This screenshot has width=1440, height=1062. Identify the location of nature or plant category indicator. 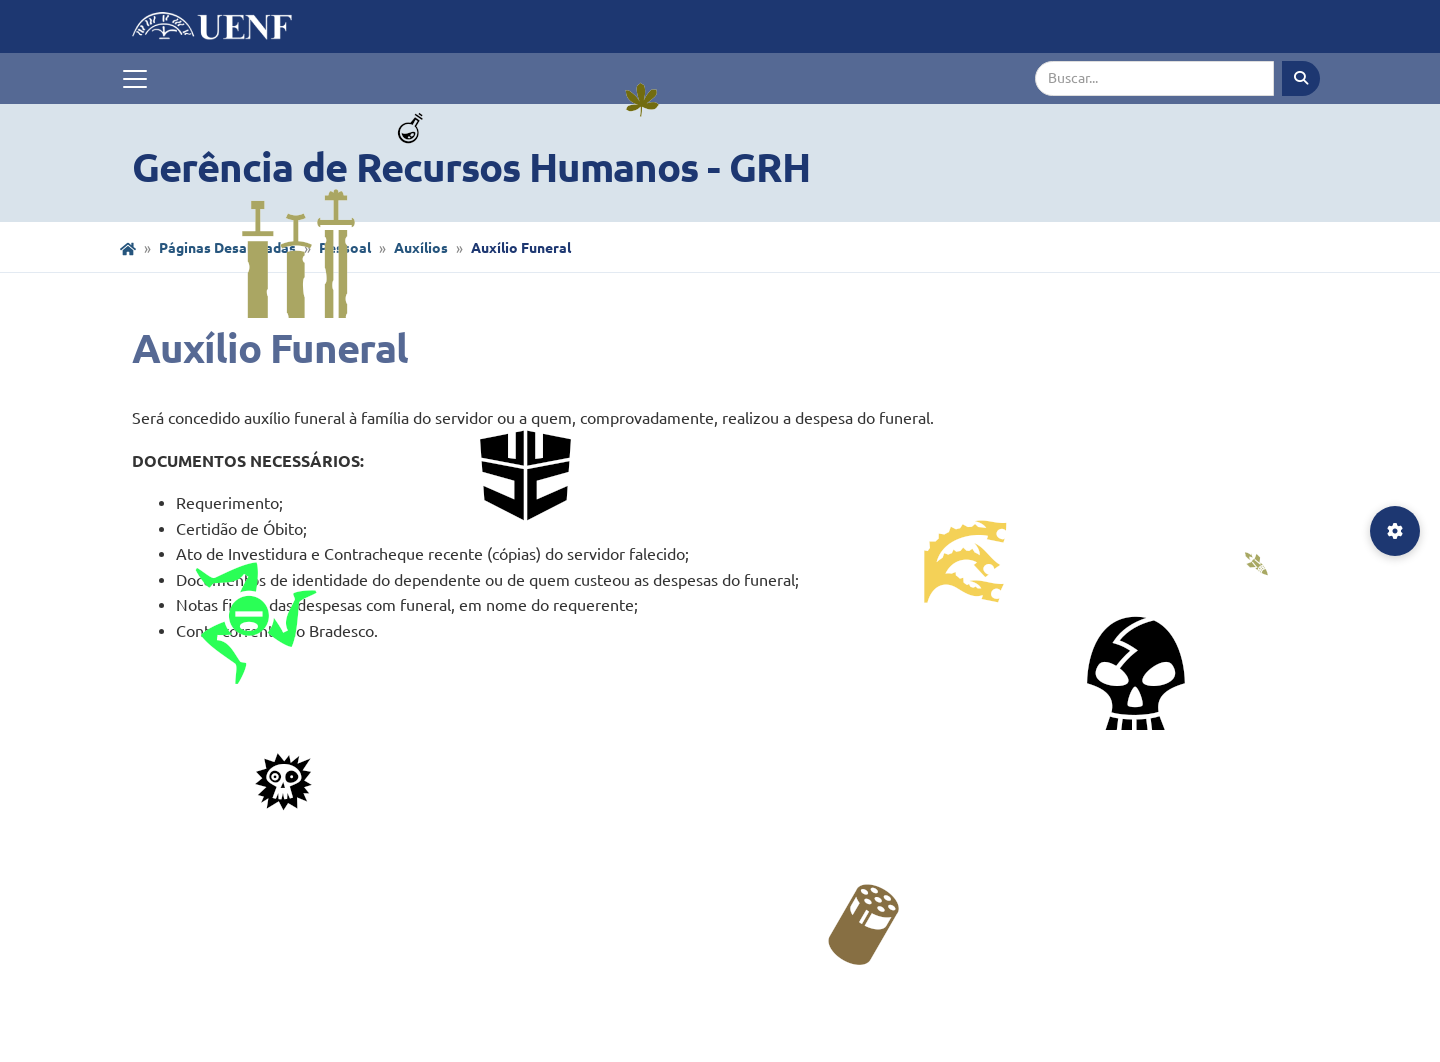
(642, 99).